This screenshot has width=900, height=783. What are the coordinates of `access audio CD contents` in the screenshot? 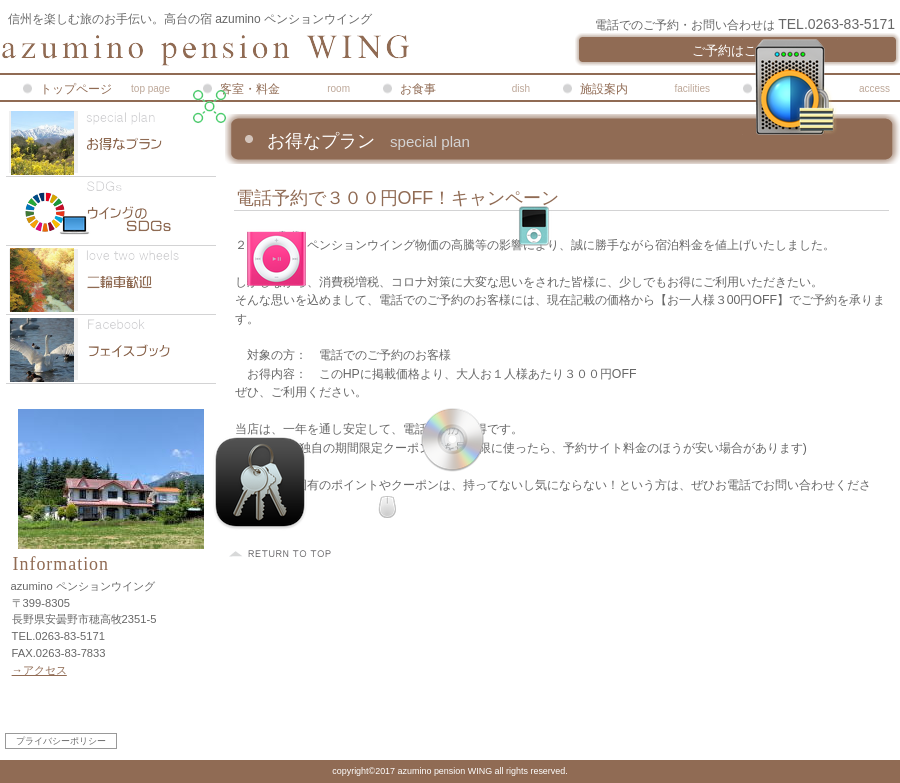 It's located at (452, 440).